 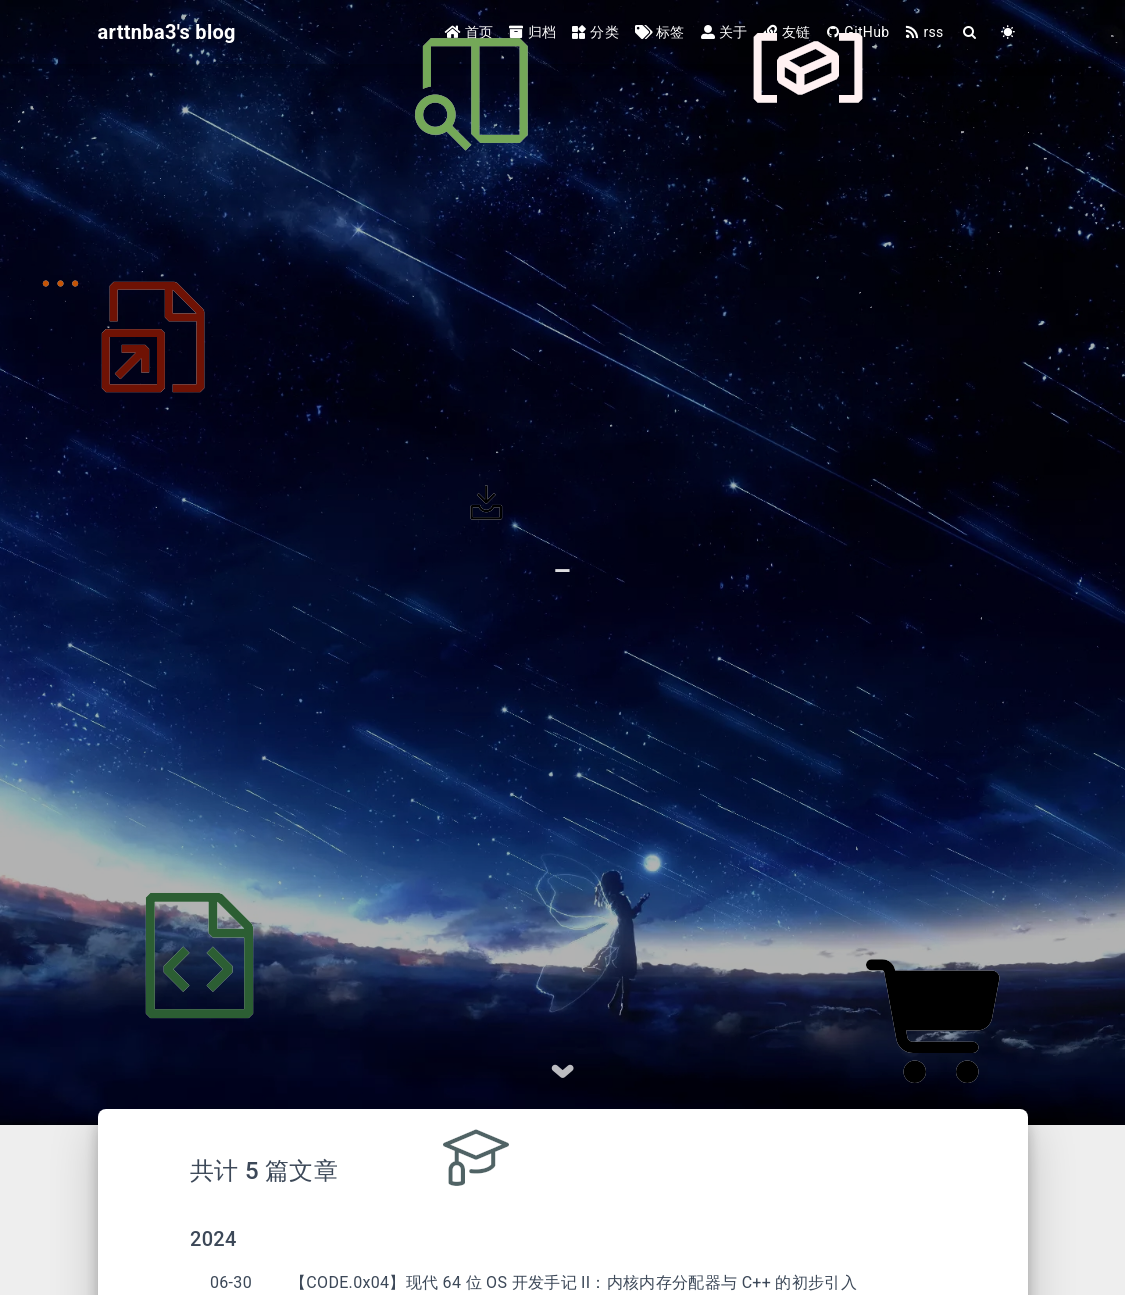 What do you see at coordinates (941, 1023) in the screenshot?
I see `view your shopping cart` at bounding box center [941, 1023].